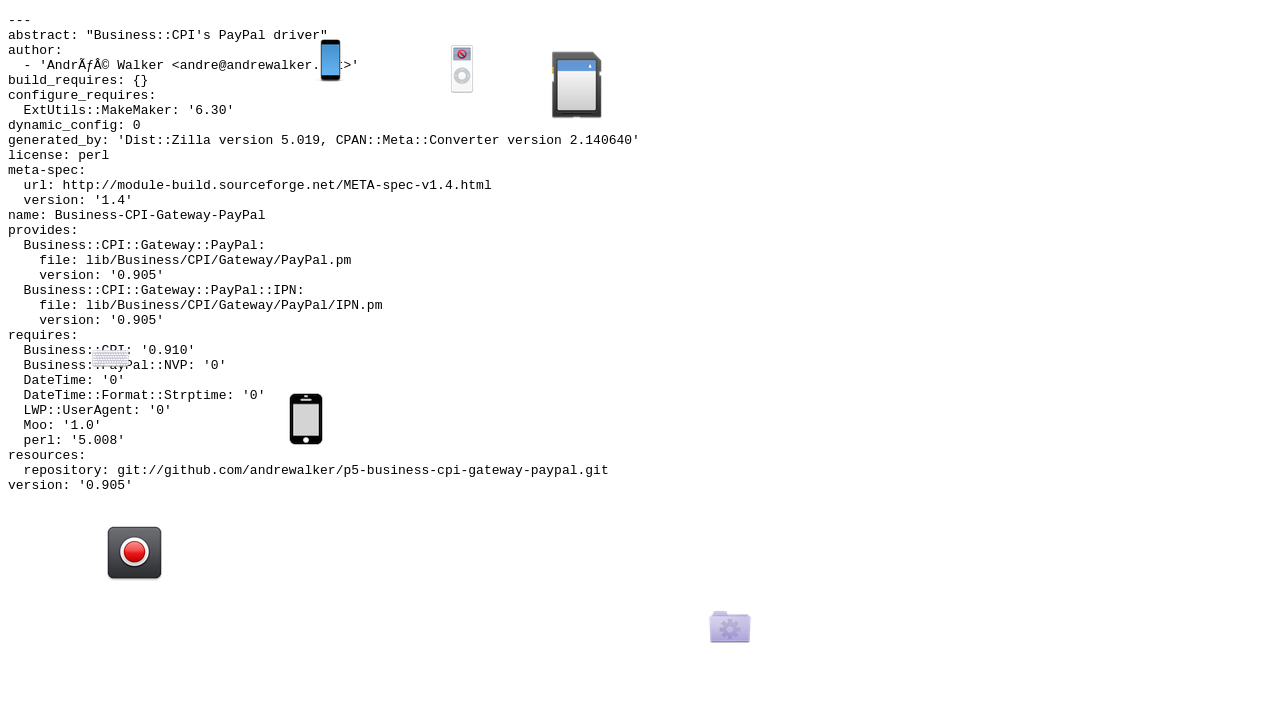  I want to click on iPhone SE device icon for system identification, so click(330, 60).